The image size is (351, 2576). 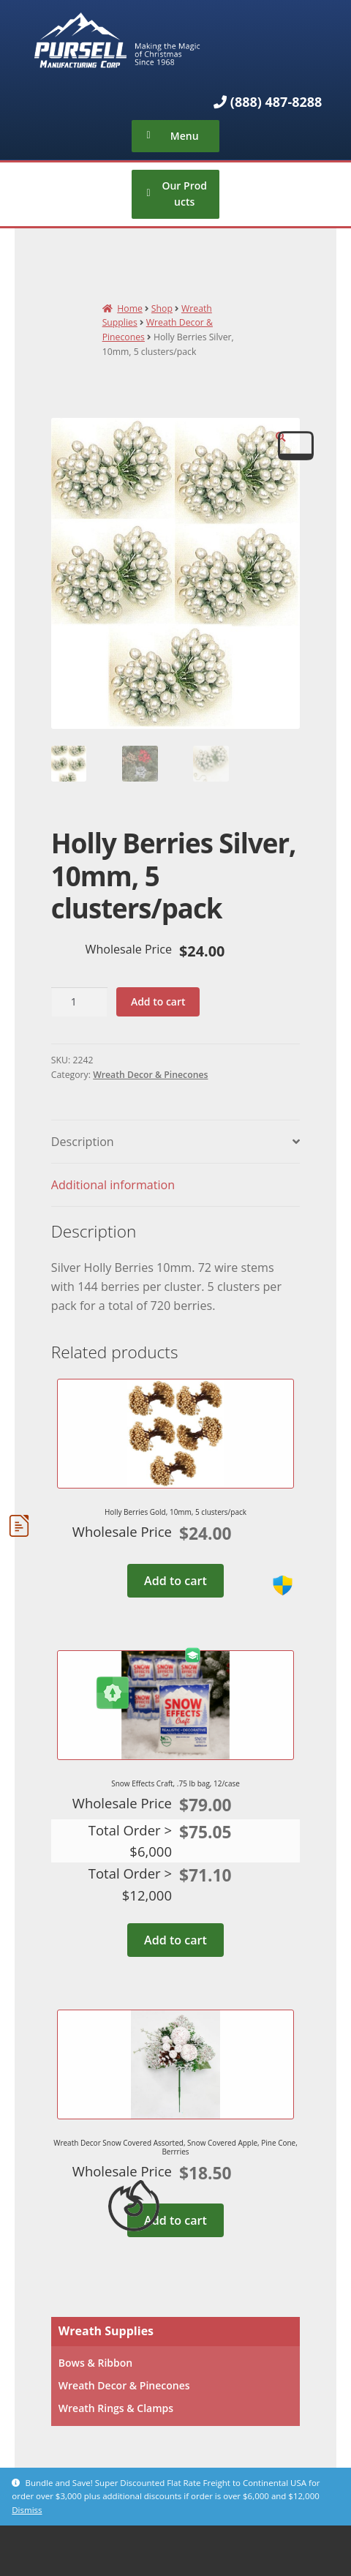 I want to click on open the photos or gallery app, so click(x=295, y=444).